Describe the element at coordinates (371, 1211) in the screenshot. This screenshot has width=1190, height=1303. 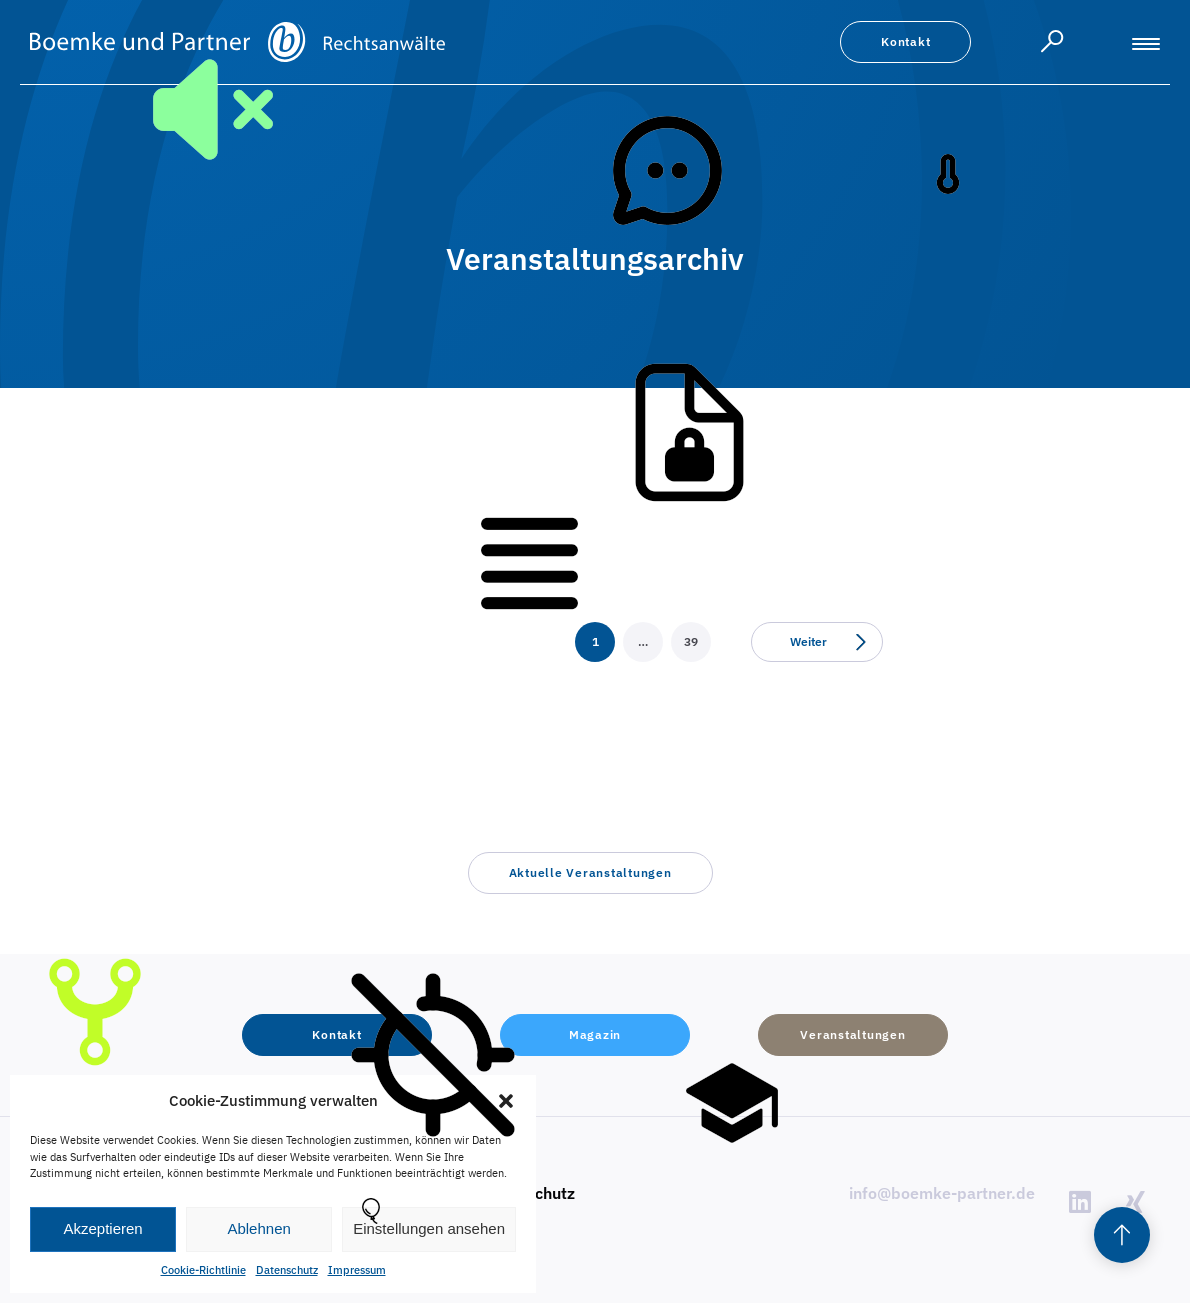
I see `indicates a celebration or special event` at that location.